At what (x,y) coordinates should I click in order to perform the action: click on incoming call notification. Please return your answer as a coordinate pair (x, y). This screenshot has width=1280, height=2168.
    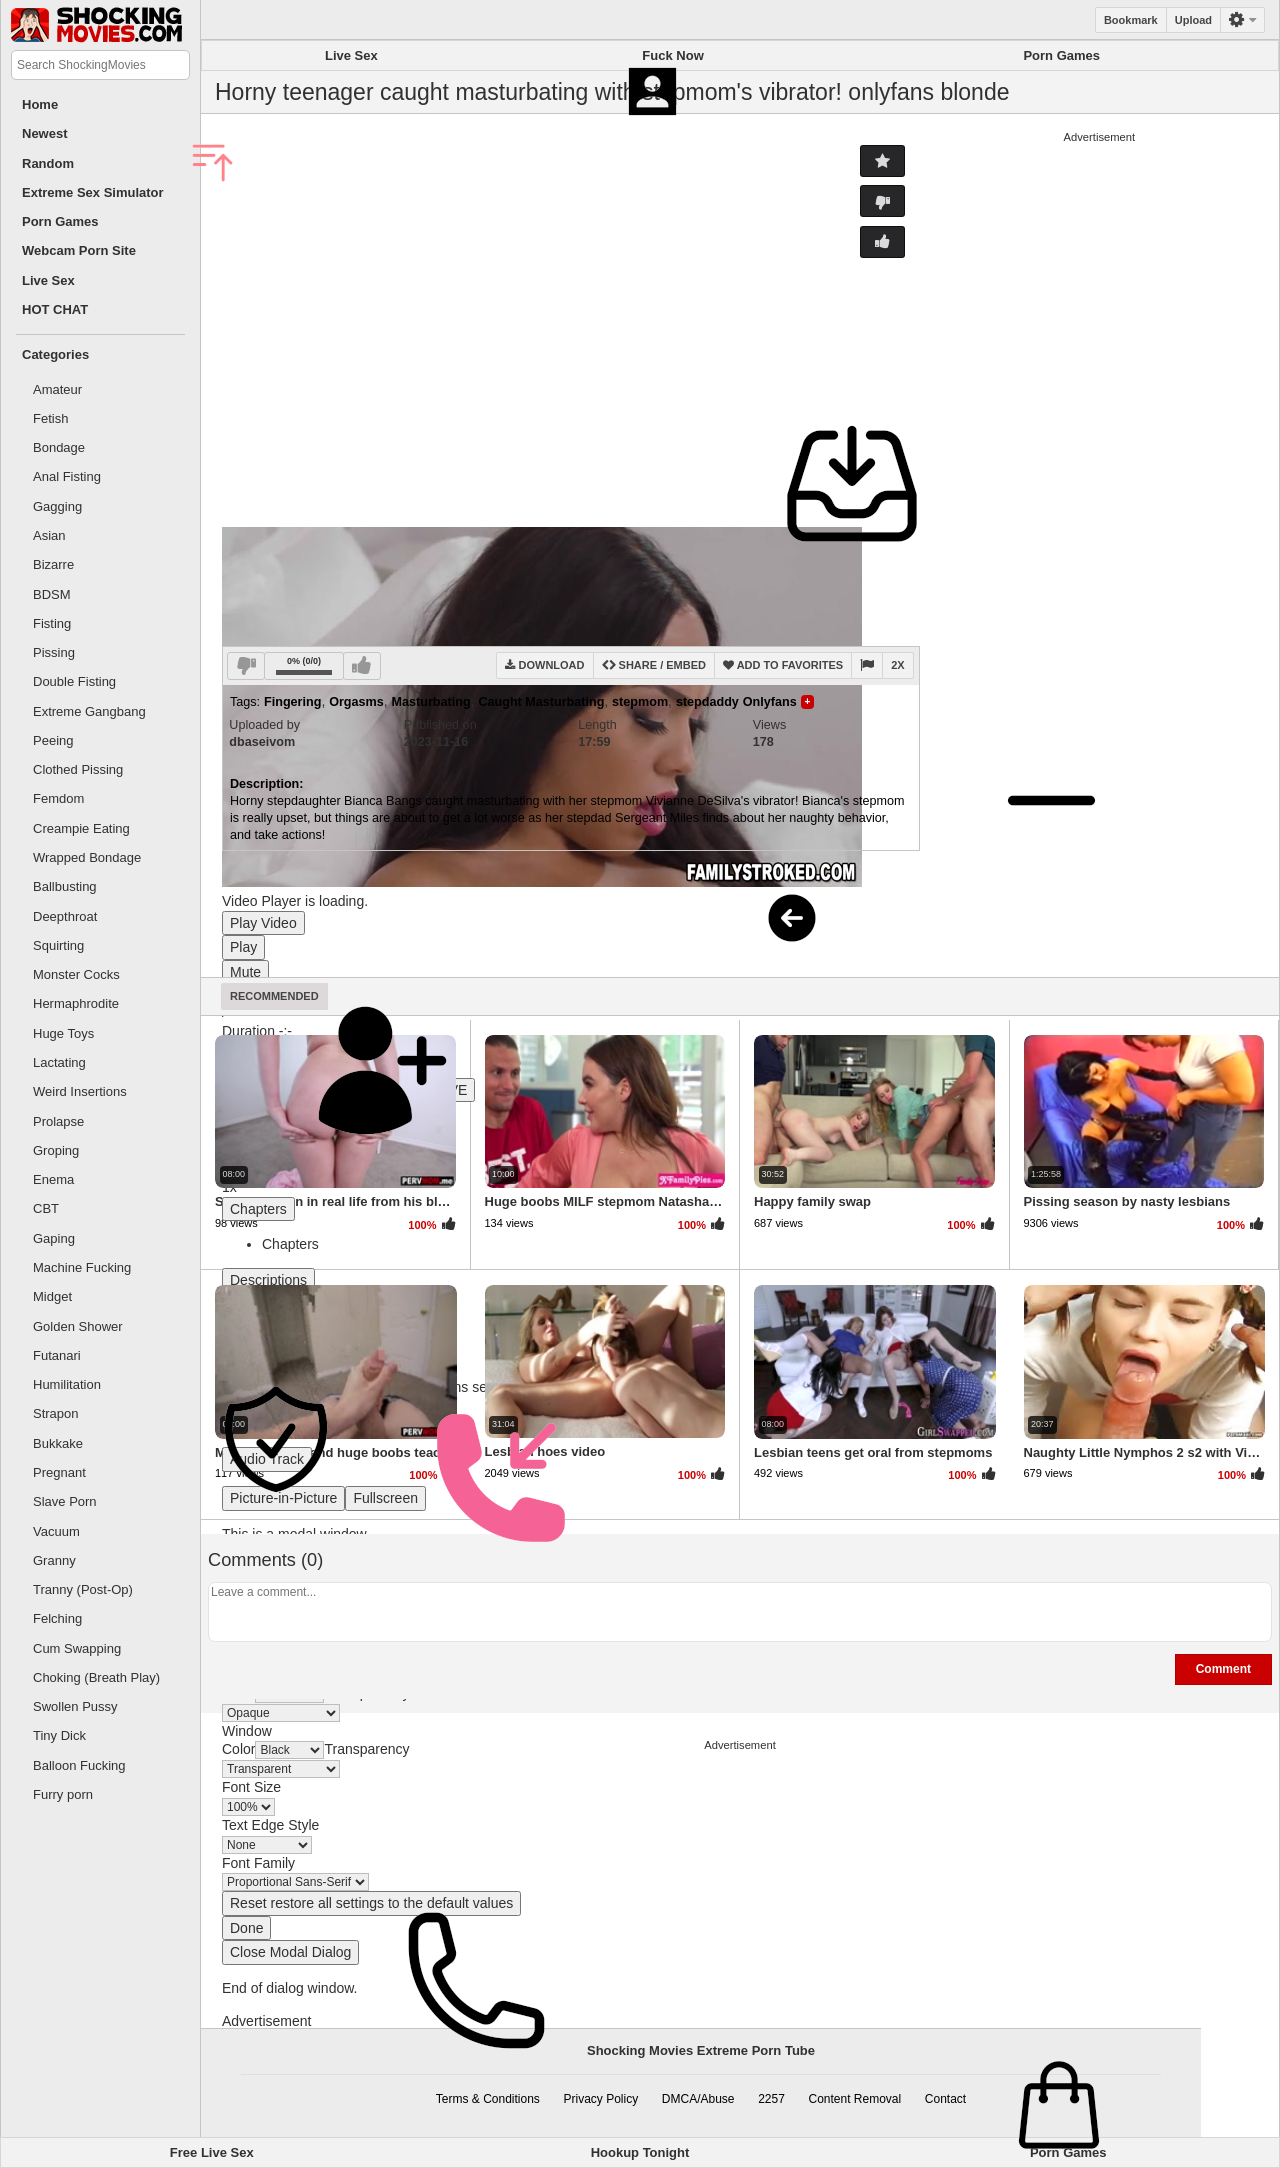
    Looking at the image, I should click on (501, 1478).